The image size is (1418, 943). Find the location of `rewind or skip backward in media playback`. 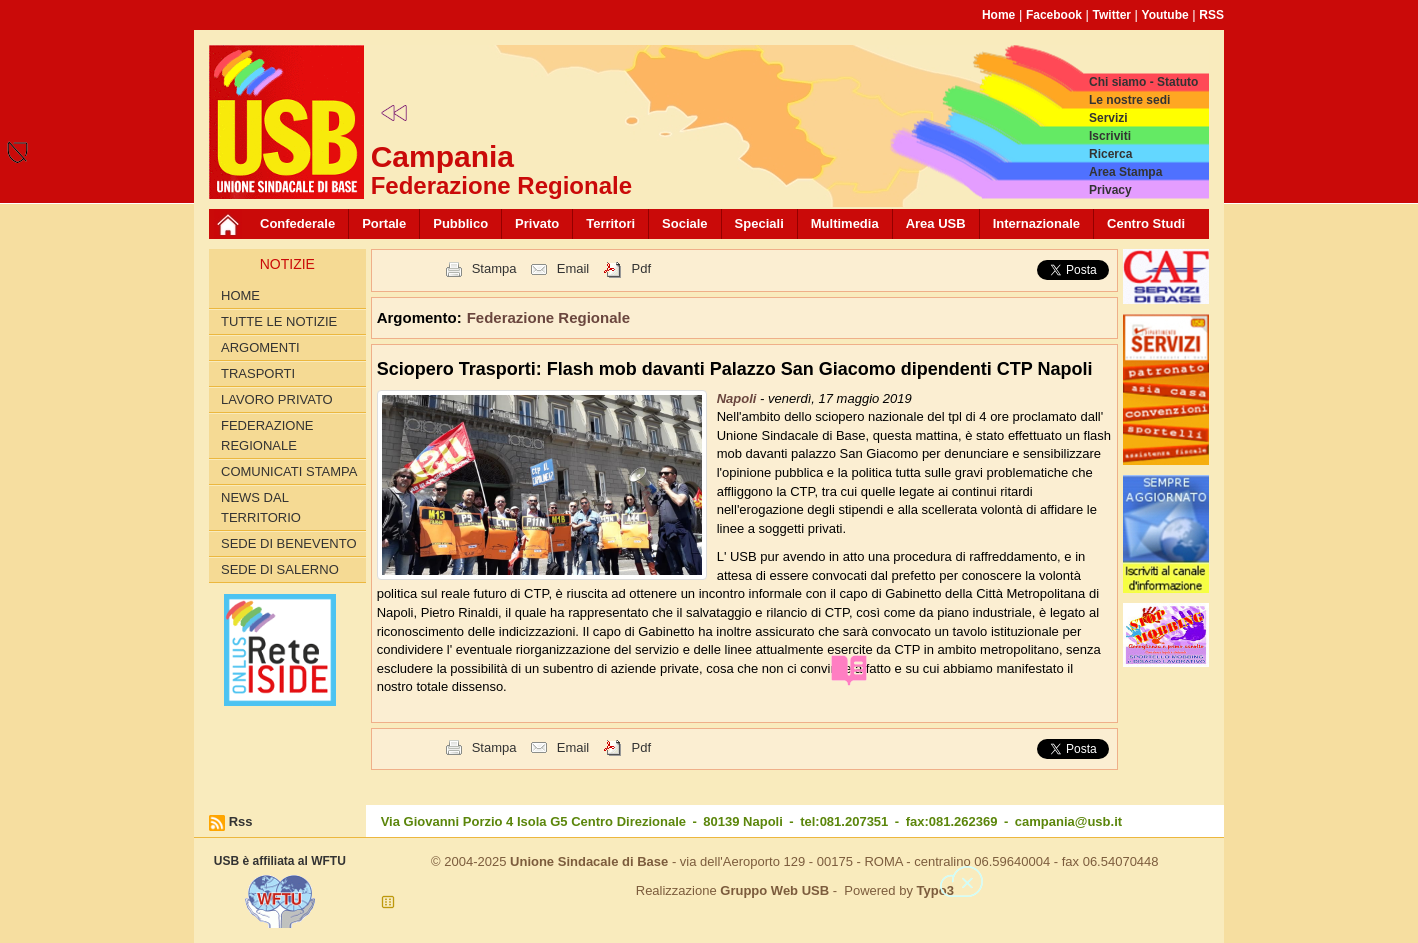

rewind or skip backward in media playback is located at coordinates (395, 113).